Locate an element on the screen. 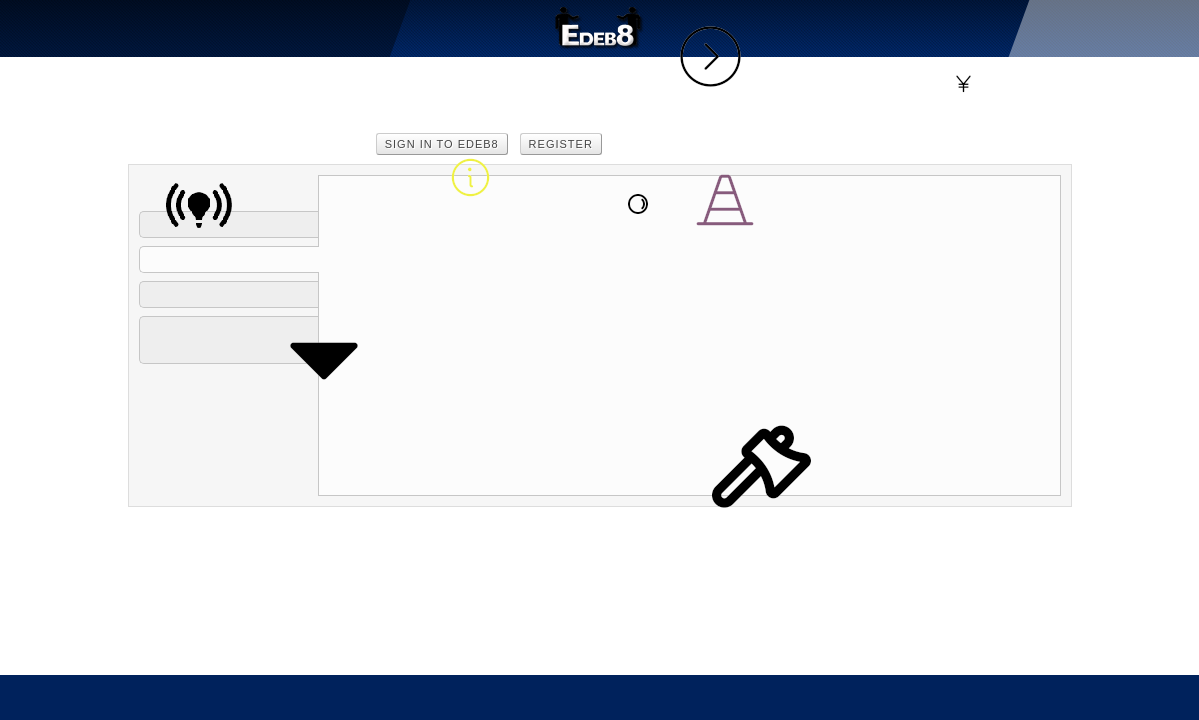 Image resolution: width=1199 pixels, height=720 pixels. access crafting or building tools is located at coordinates (761, 470).